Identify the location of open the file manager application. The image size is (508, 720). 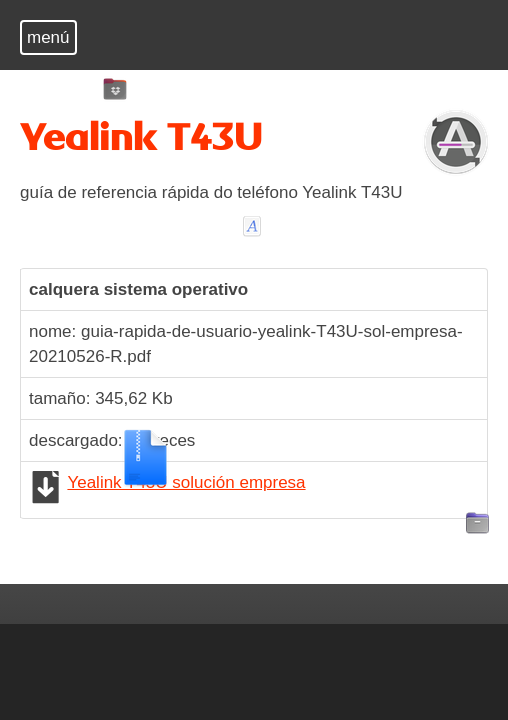
(477, 522).